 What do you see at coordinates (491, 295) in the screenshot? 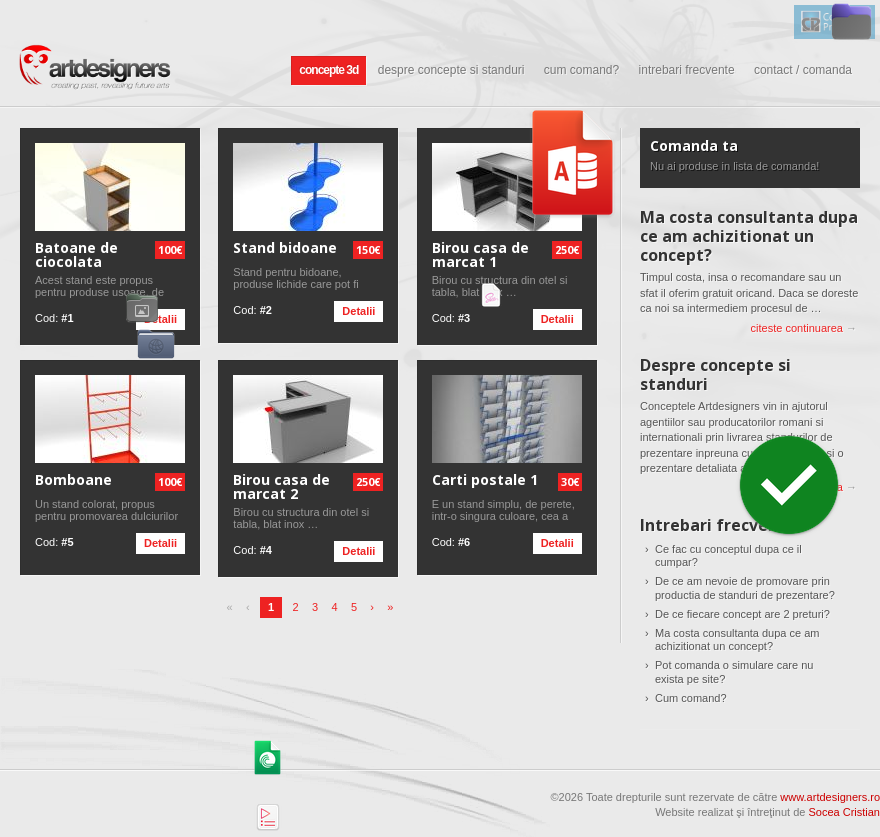
I see `scss stylesheet file` at bounding box center [491, 295].